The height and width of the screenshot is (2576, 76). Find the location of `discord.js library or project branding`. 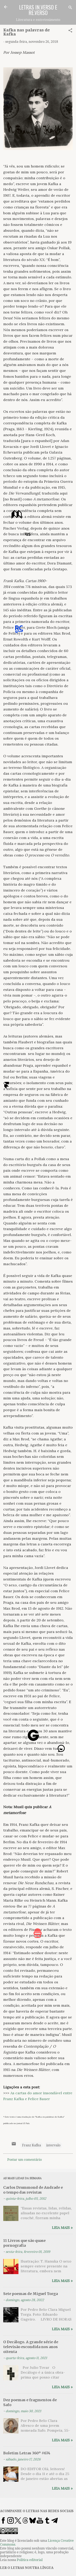

discord.js library or project branding is located at coordinates (28, 534).